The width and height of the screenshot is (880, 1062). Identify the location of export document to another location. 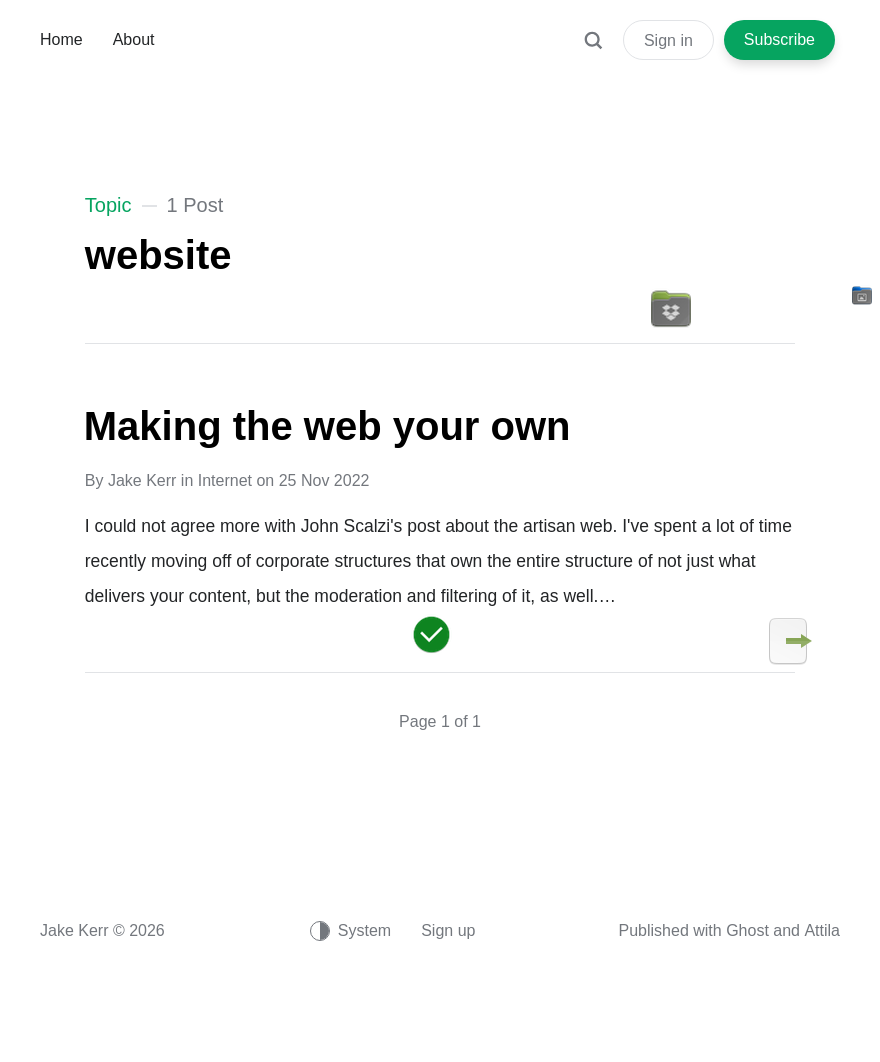
(788, 641).